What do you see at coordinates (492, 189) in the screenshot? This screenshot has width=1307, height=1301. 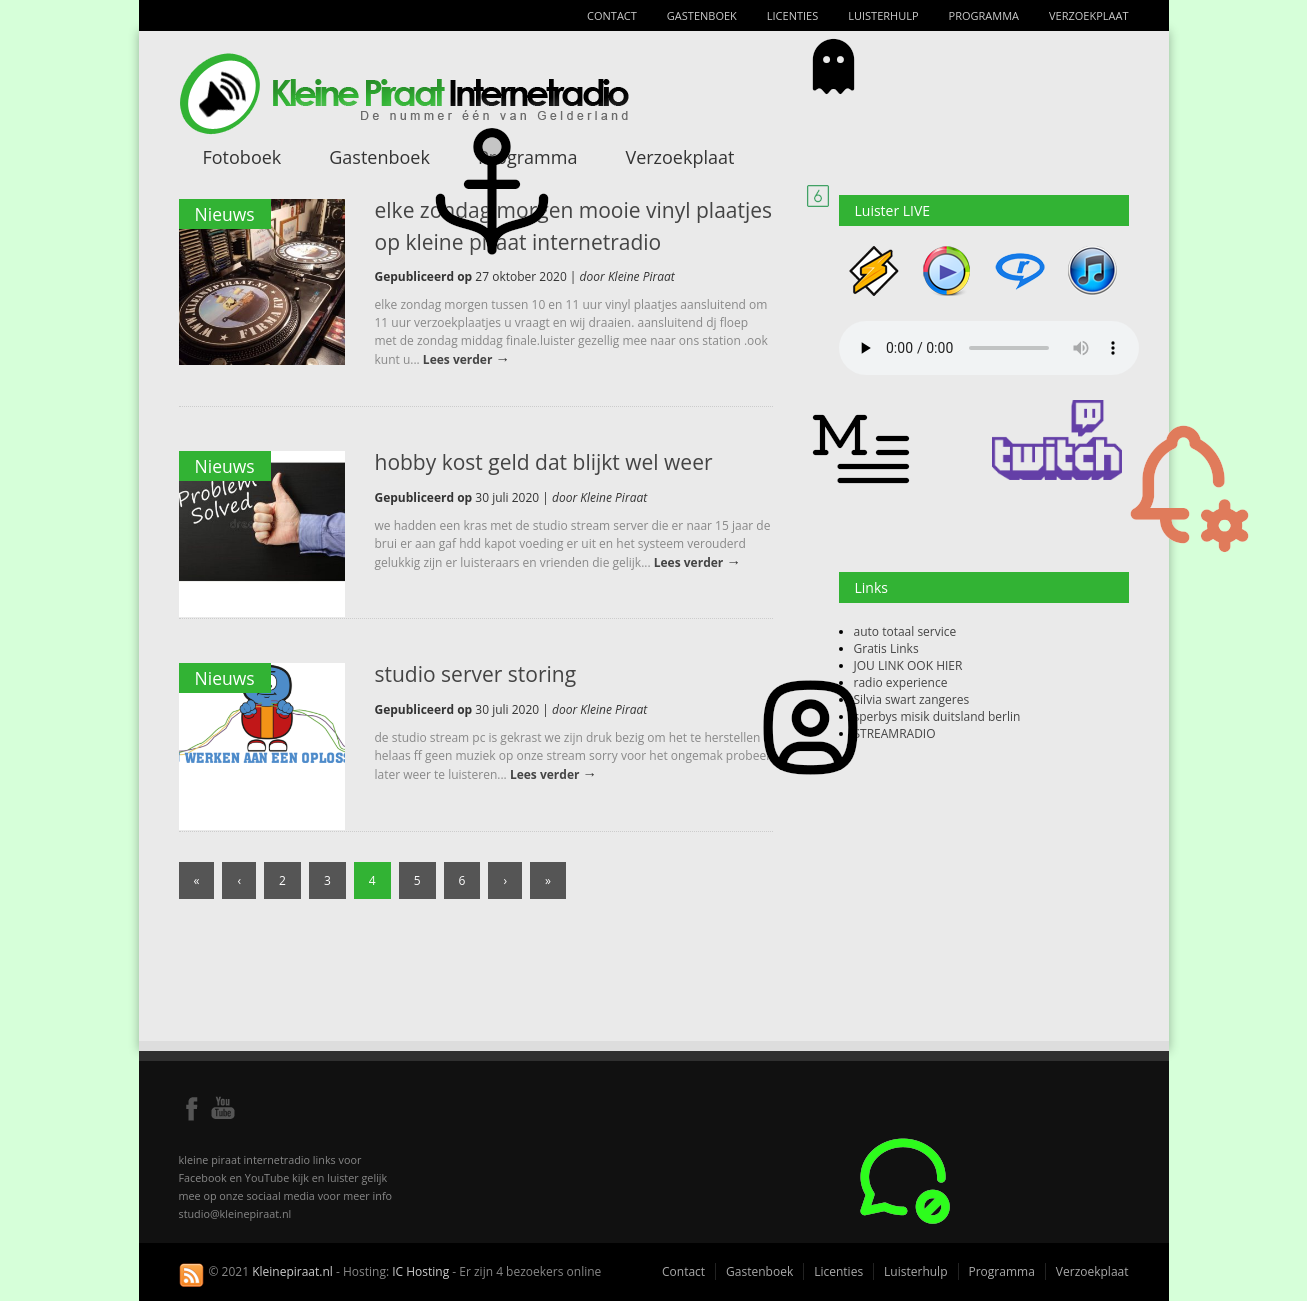 I see `anchor a floating element or panel in place` at bounding box center [492, 189].